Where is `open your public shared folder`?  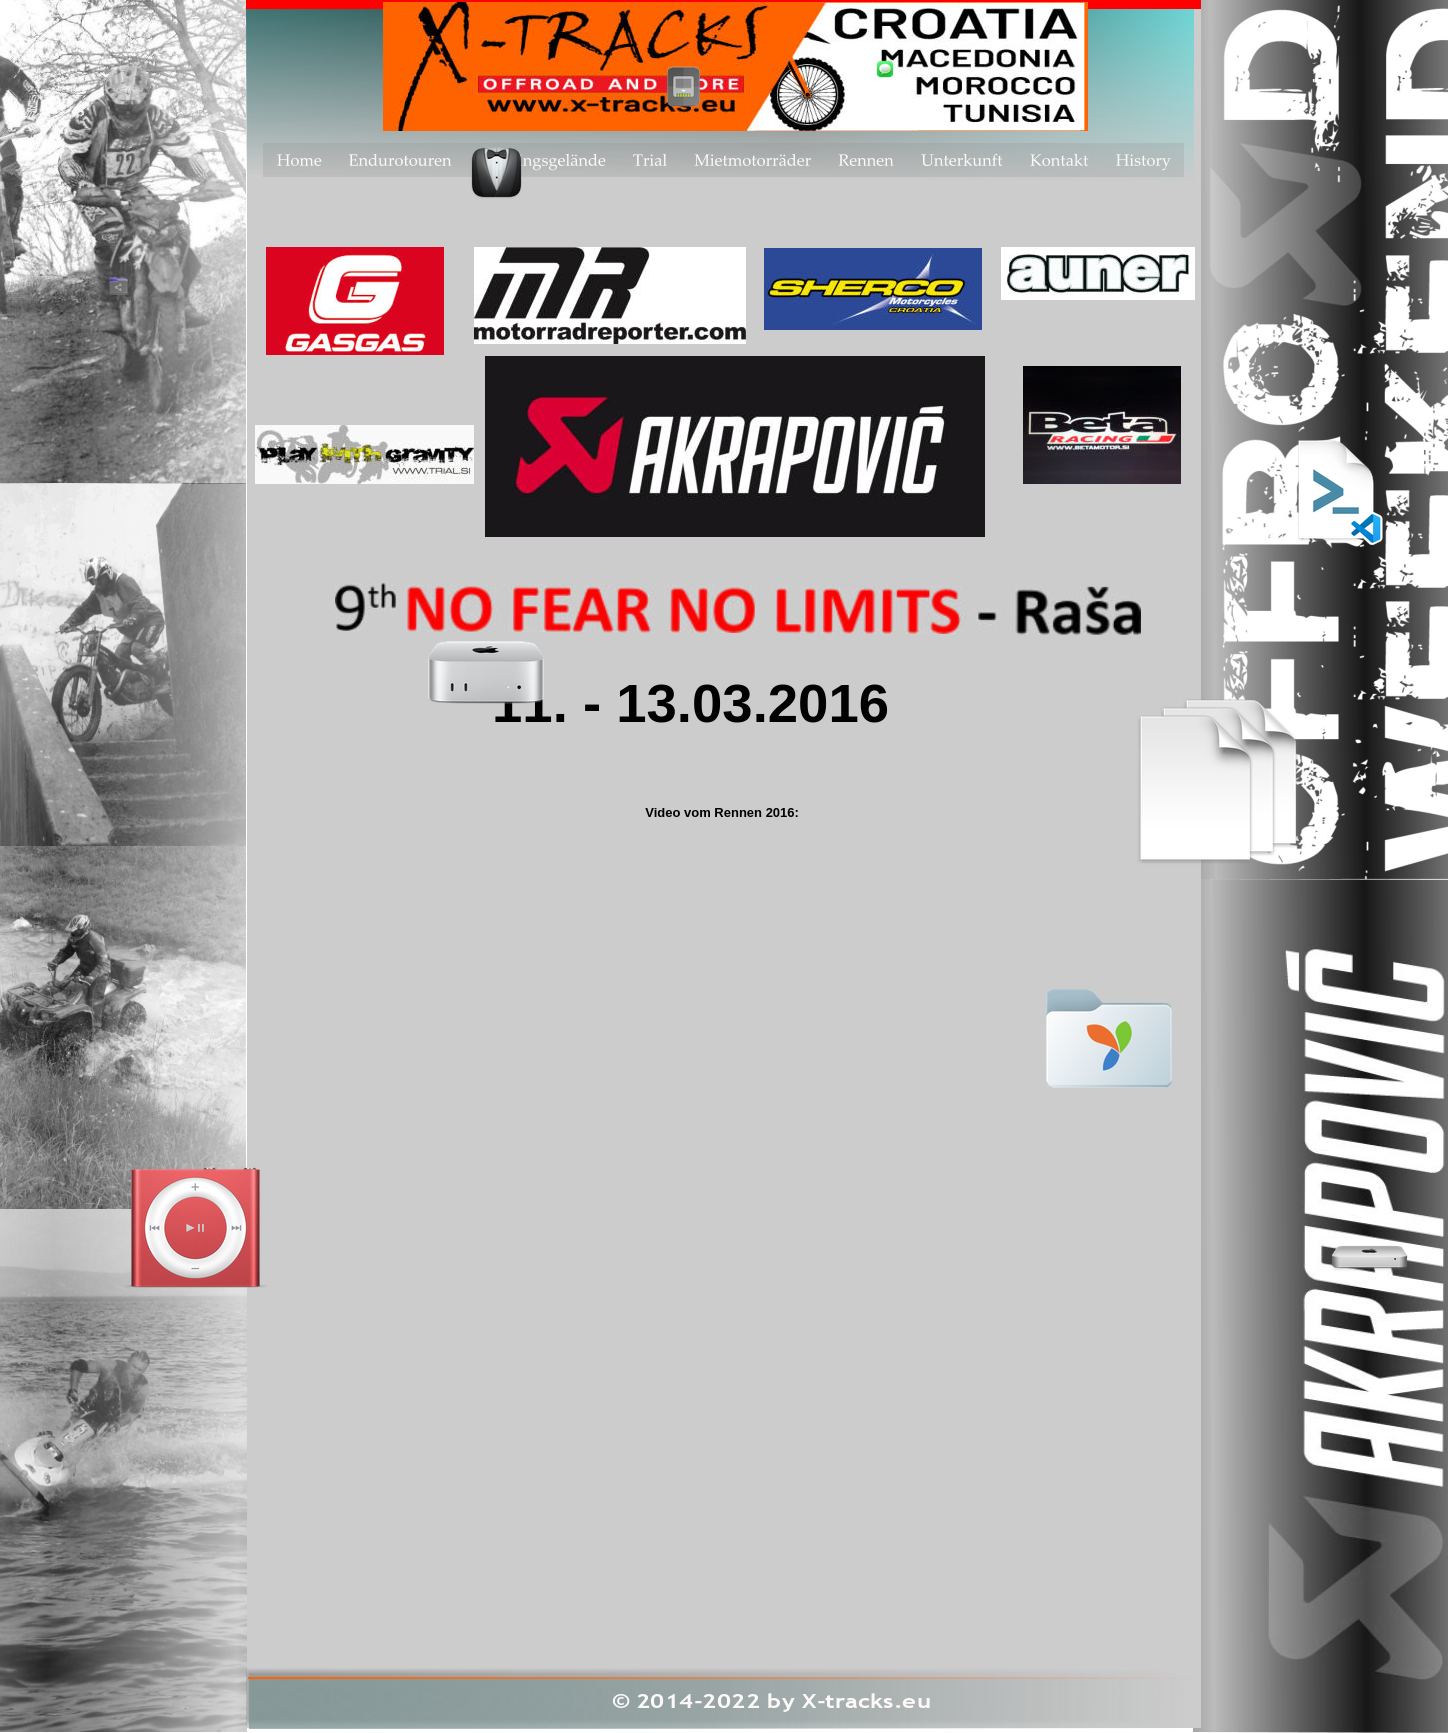
open your public shared folder is located at coordinates (118, 285).